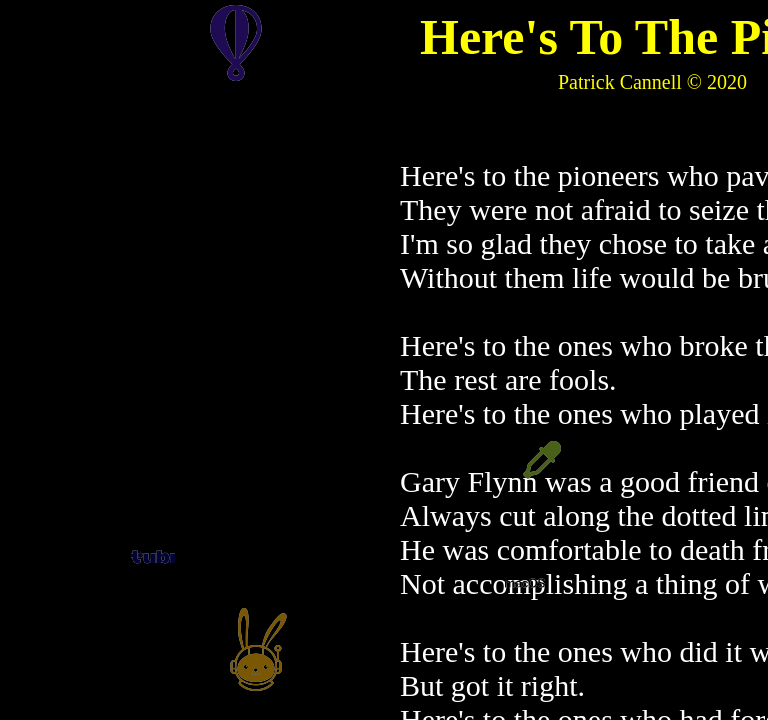 The image size is (768, 720). What do you see at coordinates (258, 649) in the screenshot?
I see `trino distributed SQL query engine logo` at bounding box center [258, 649].